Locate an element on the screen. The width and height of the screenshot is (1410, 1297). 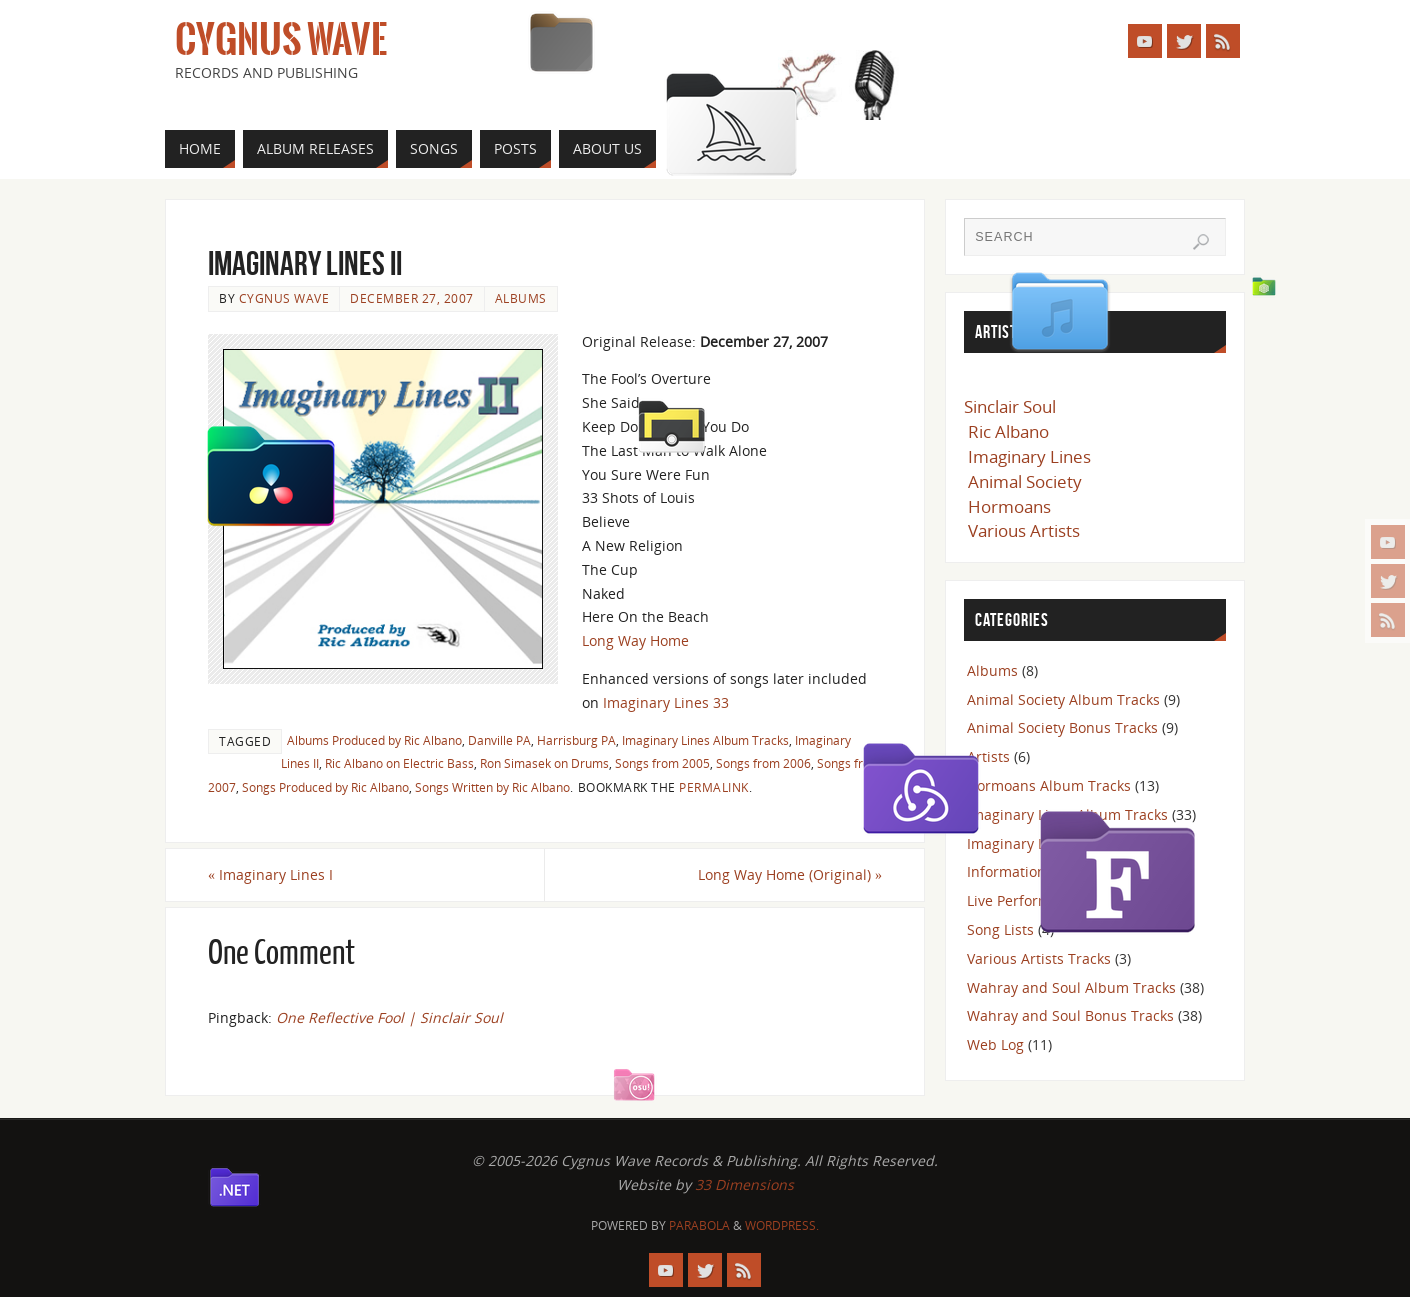
folder containing .NET framework files is located at coordinates (234, 1188).